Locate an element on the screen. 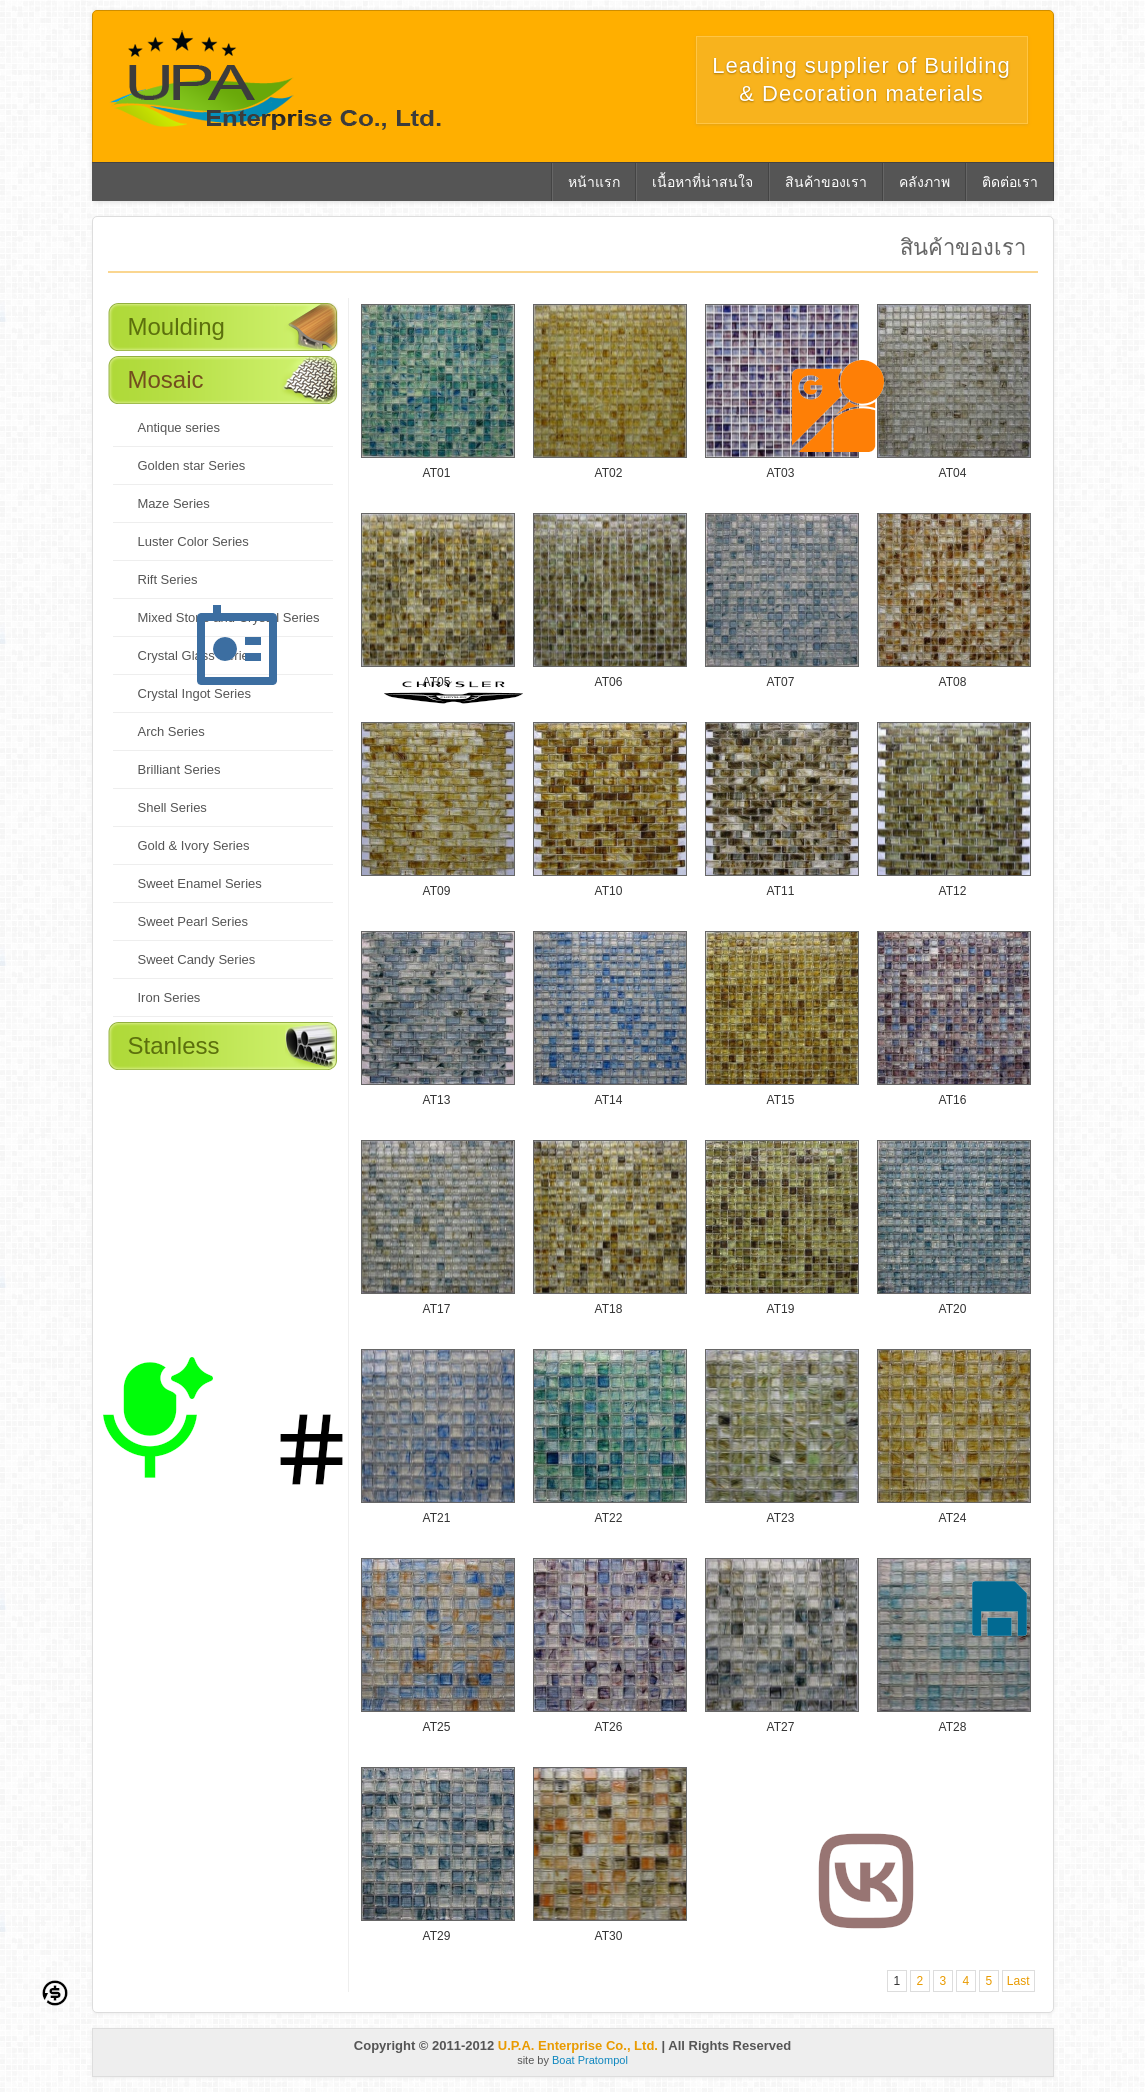  open VKontakte app is located at coordinates (866, 1881).